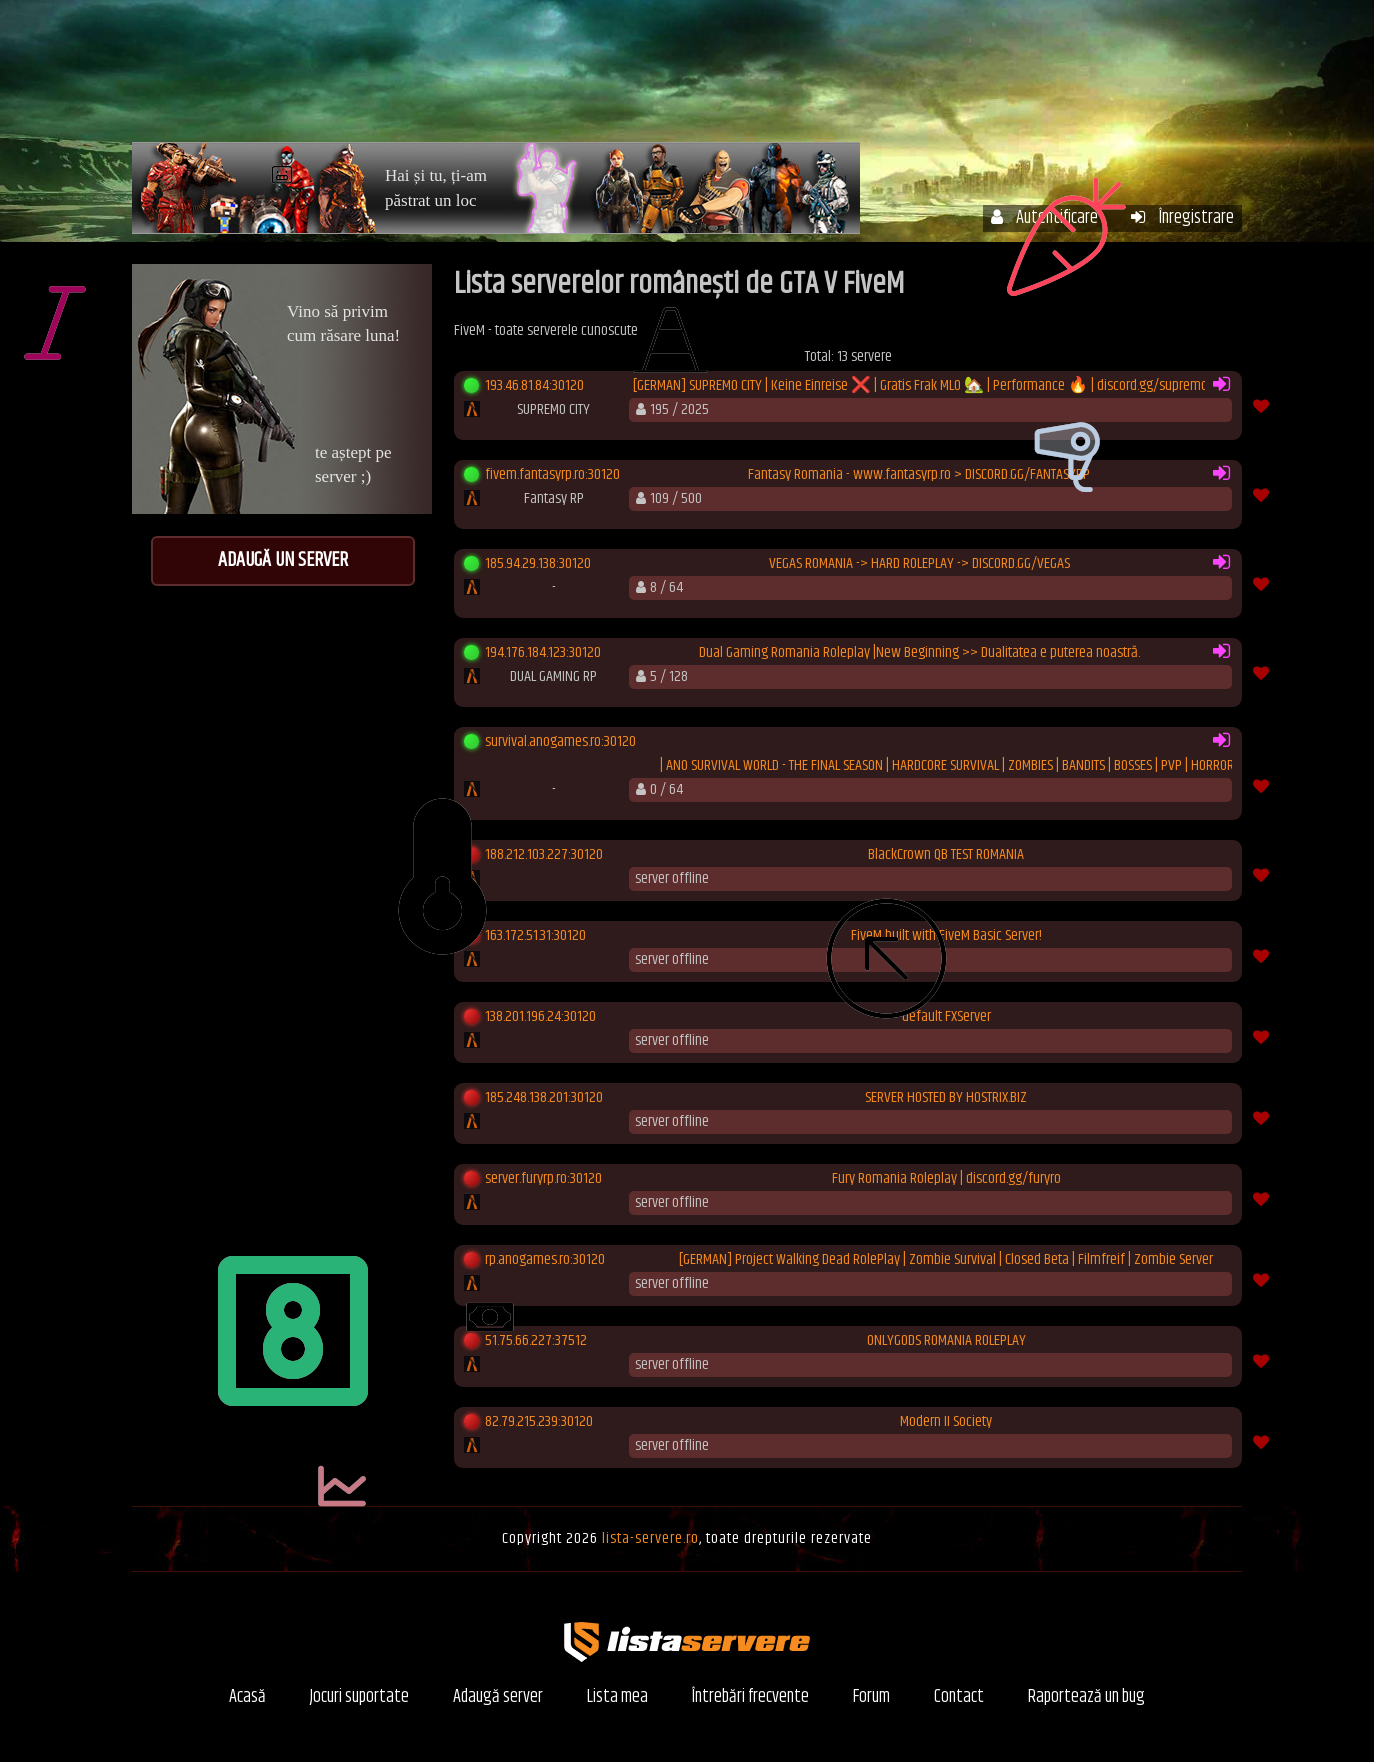 Image resolution: width=1374 pixels, height=1762 pixels. What do you see at coordinates (886, 958) in the screenshot?
I see `navigate back to previous screen` at bounding box center [886, 958].